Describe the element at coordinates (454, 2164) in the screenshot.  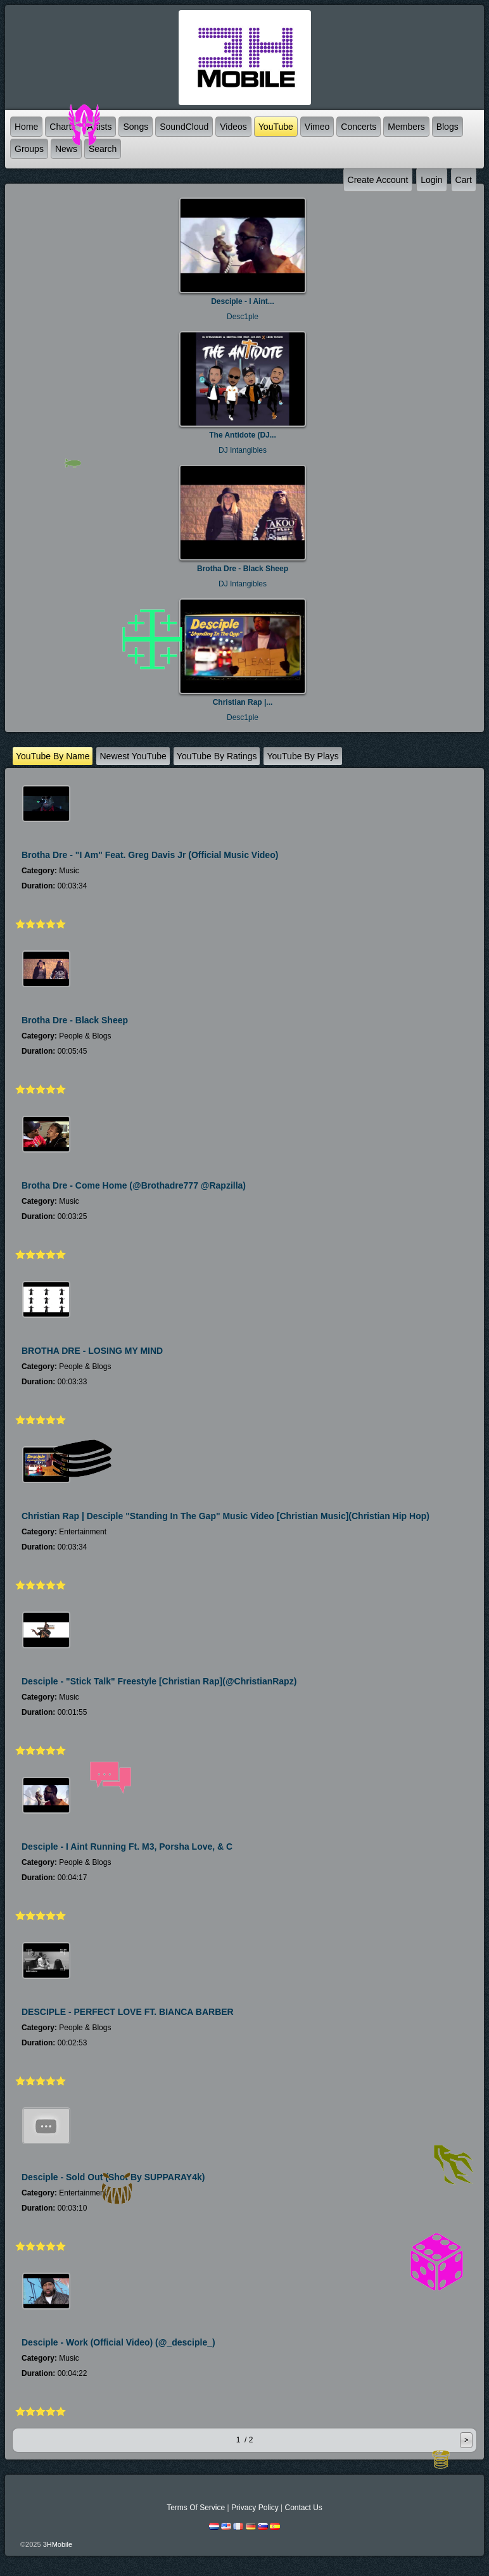
I see `a plant root or organic growth element` at that location.